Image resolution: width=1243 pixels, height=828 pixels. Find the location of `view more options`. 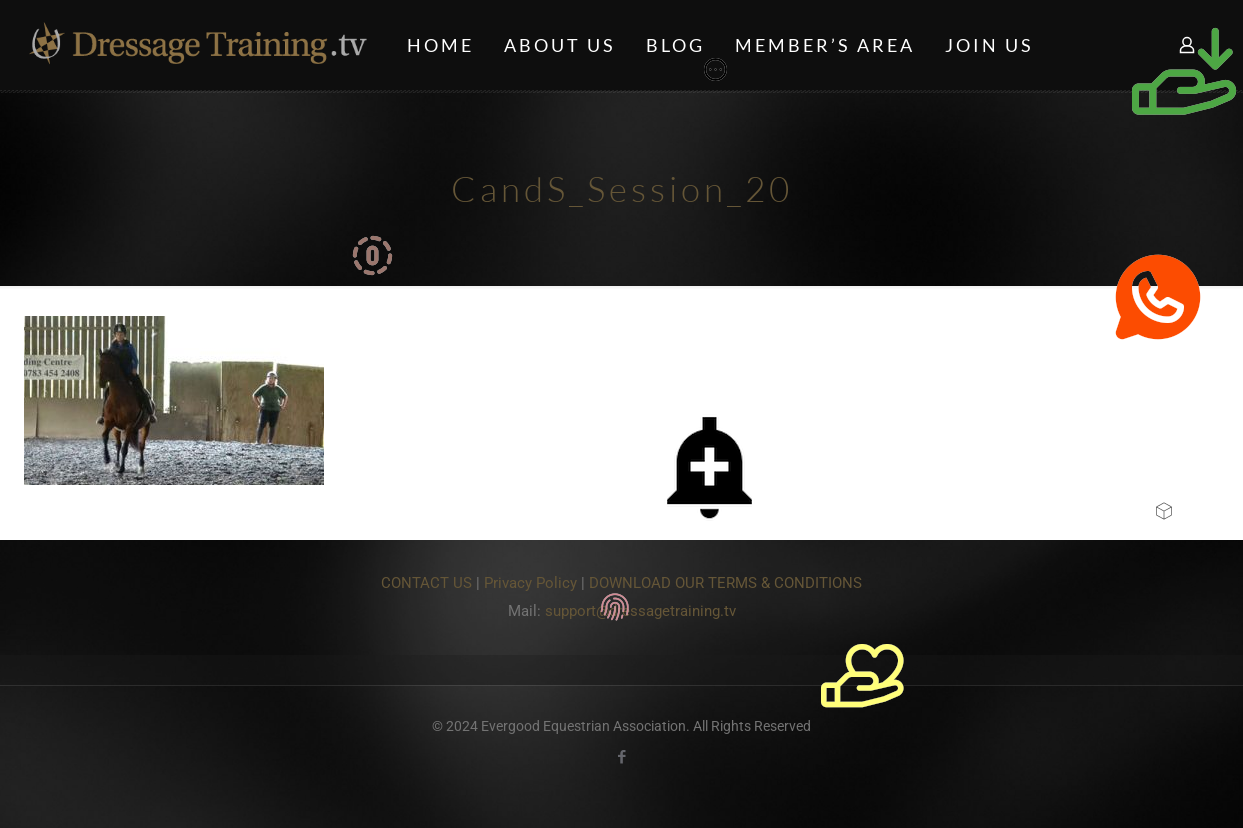

view more options is located at coordinates (715, 69).